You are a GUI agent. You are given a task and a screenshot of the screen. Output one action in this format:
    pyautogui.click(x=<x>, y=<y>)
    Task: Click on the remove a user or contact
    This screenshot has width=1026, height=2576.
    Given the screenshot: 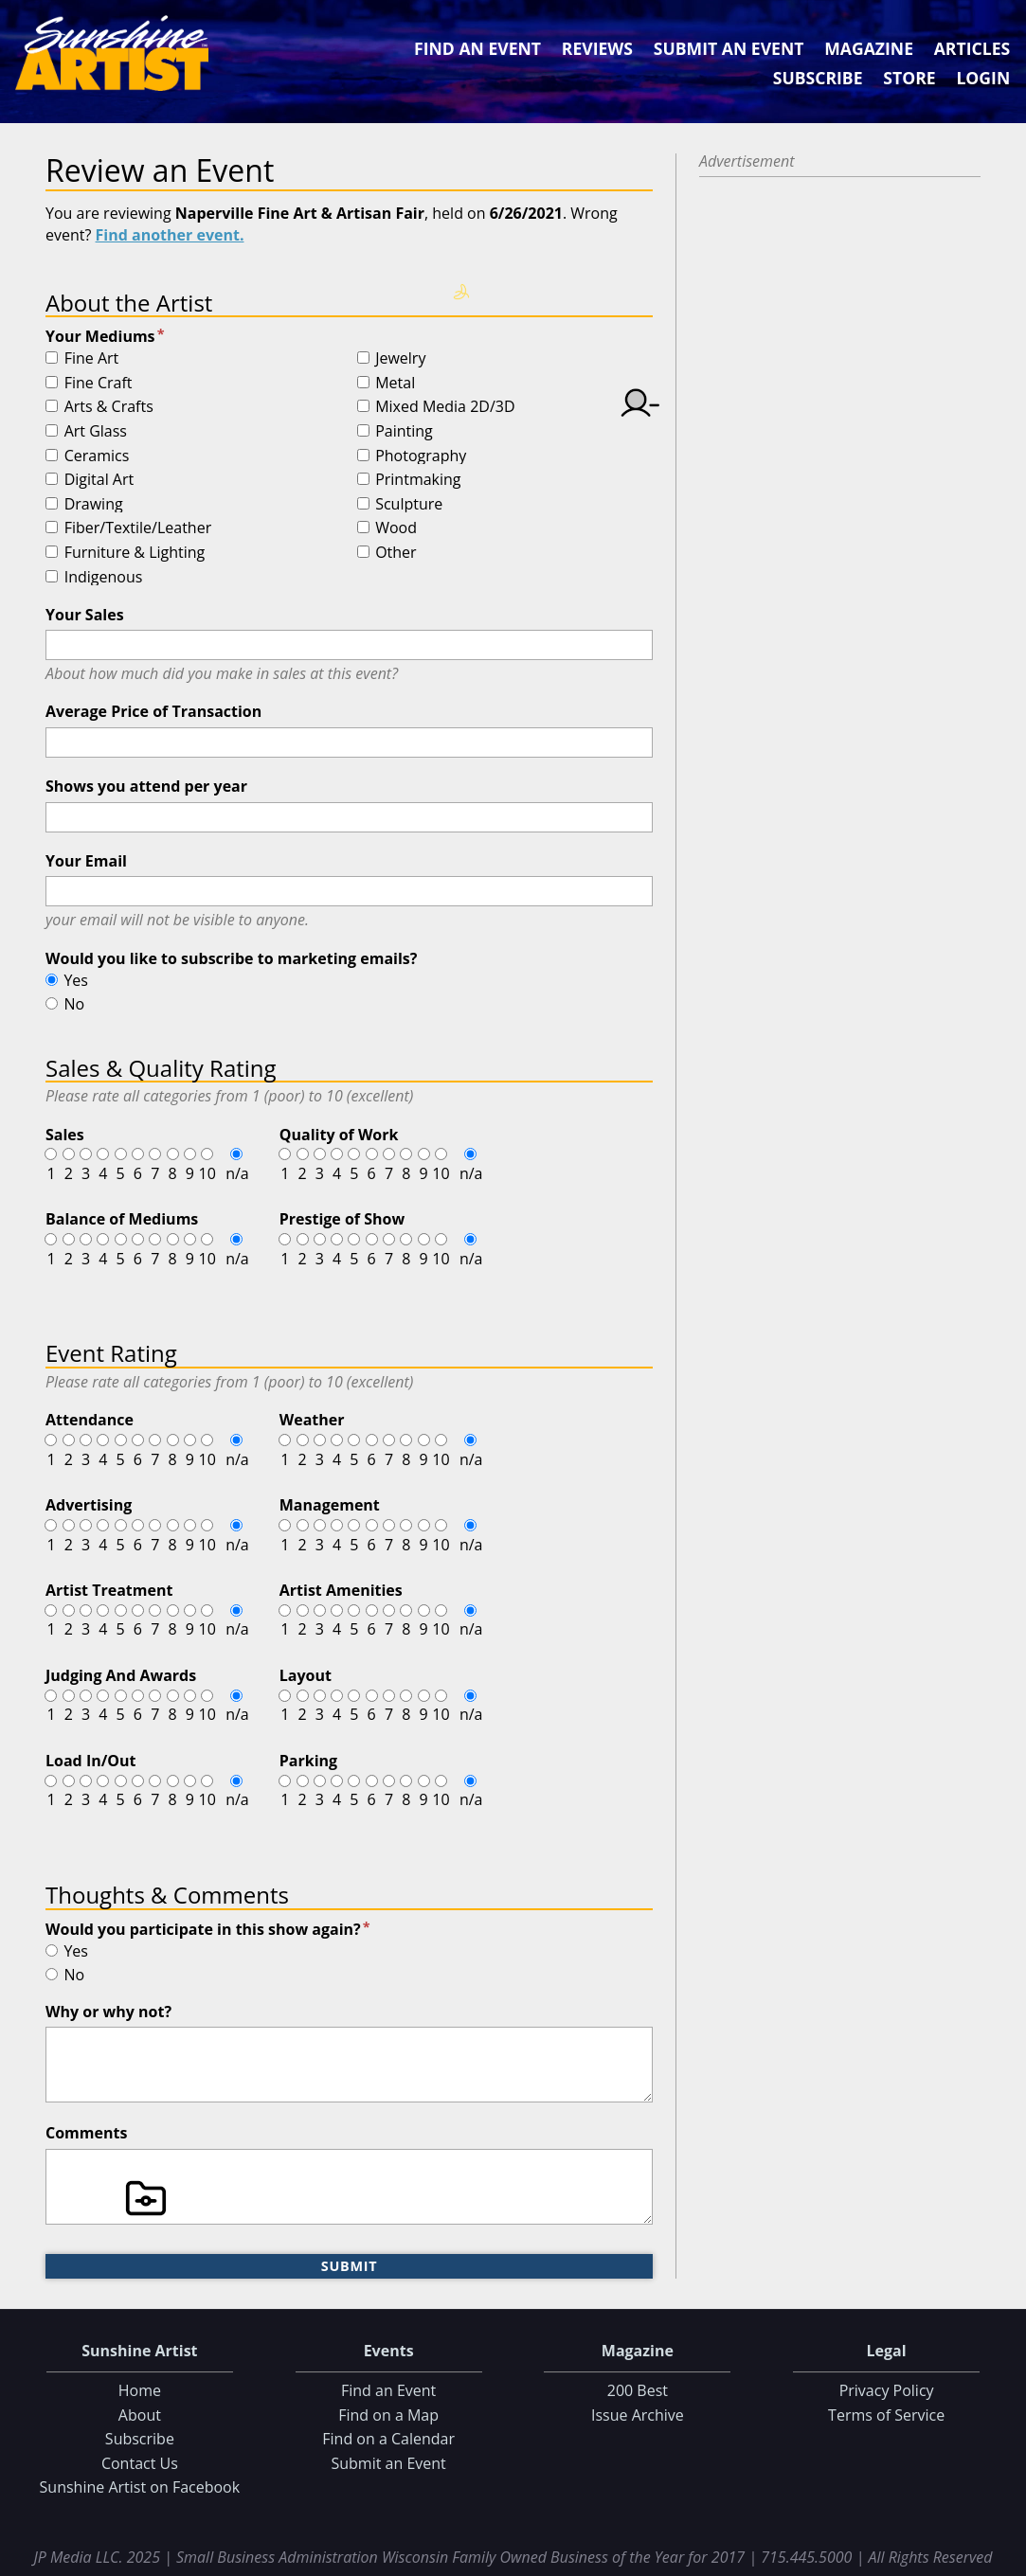 What is the action you would take?
    pyautogui.click(x=639, y=403)
    